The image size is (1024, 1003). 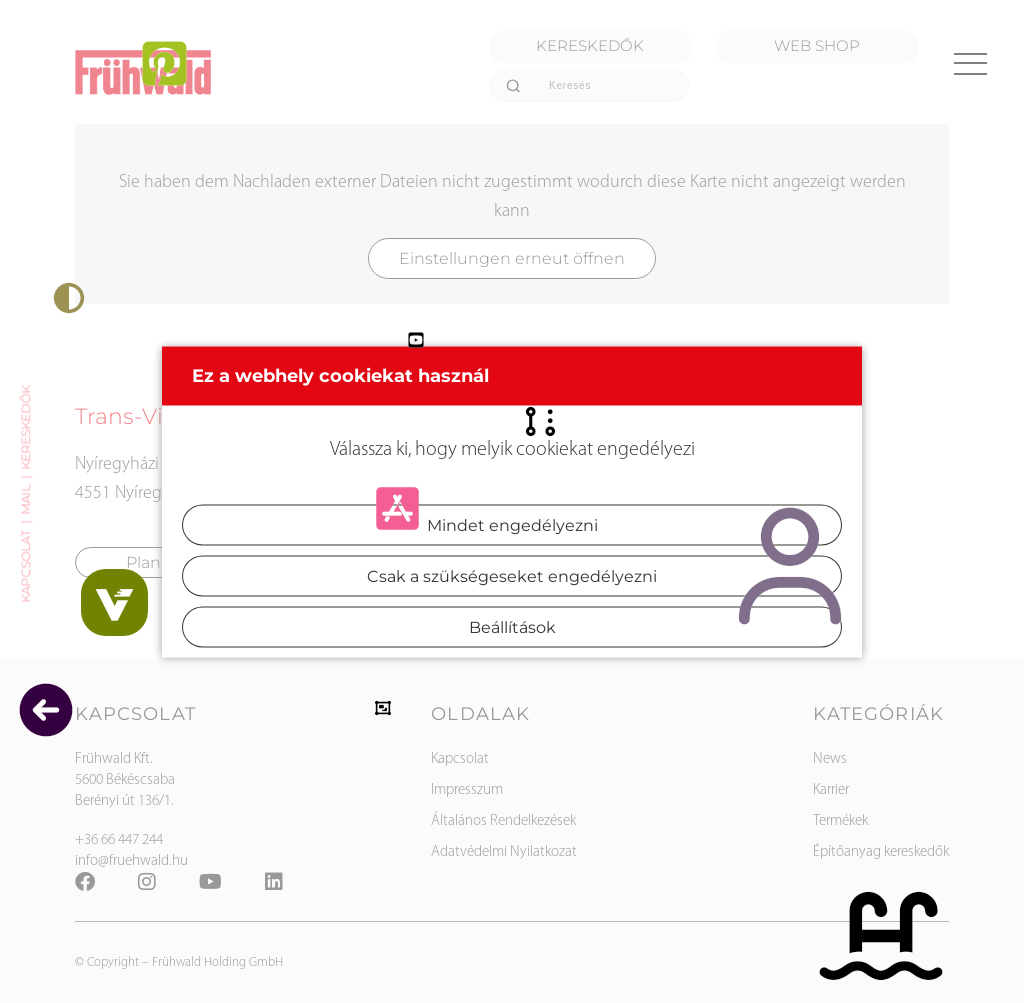 What do you see at coordinates (383, 708) in the screenshot?
I see `group selected objects together` at bounding box center [383, 708].